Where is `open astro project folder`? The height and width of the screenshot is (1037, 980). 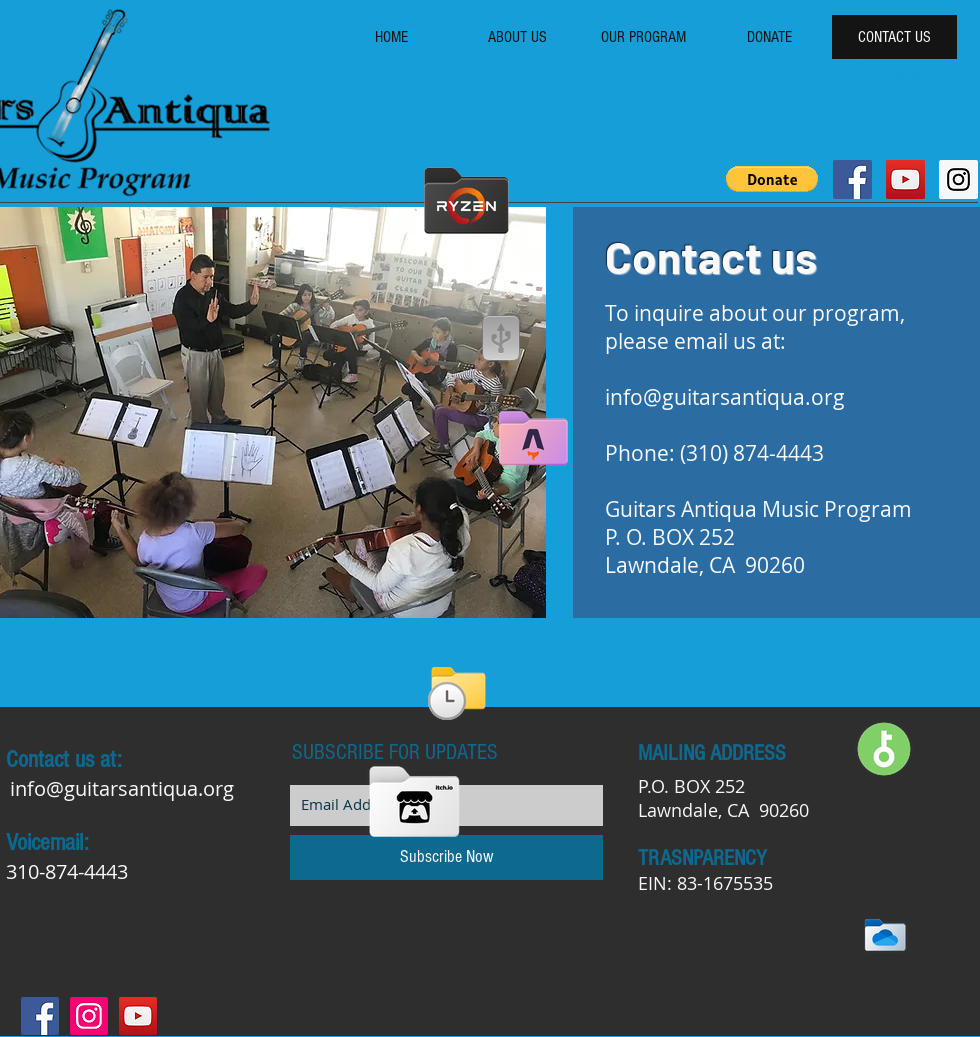
open astro project folder is located at coordinates (533, 440).